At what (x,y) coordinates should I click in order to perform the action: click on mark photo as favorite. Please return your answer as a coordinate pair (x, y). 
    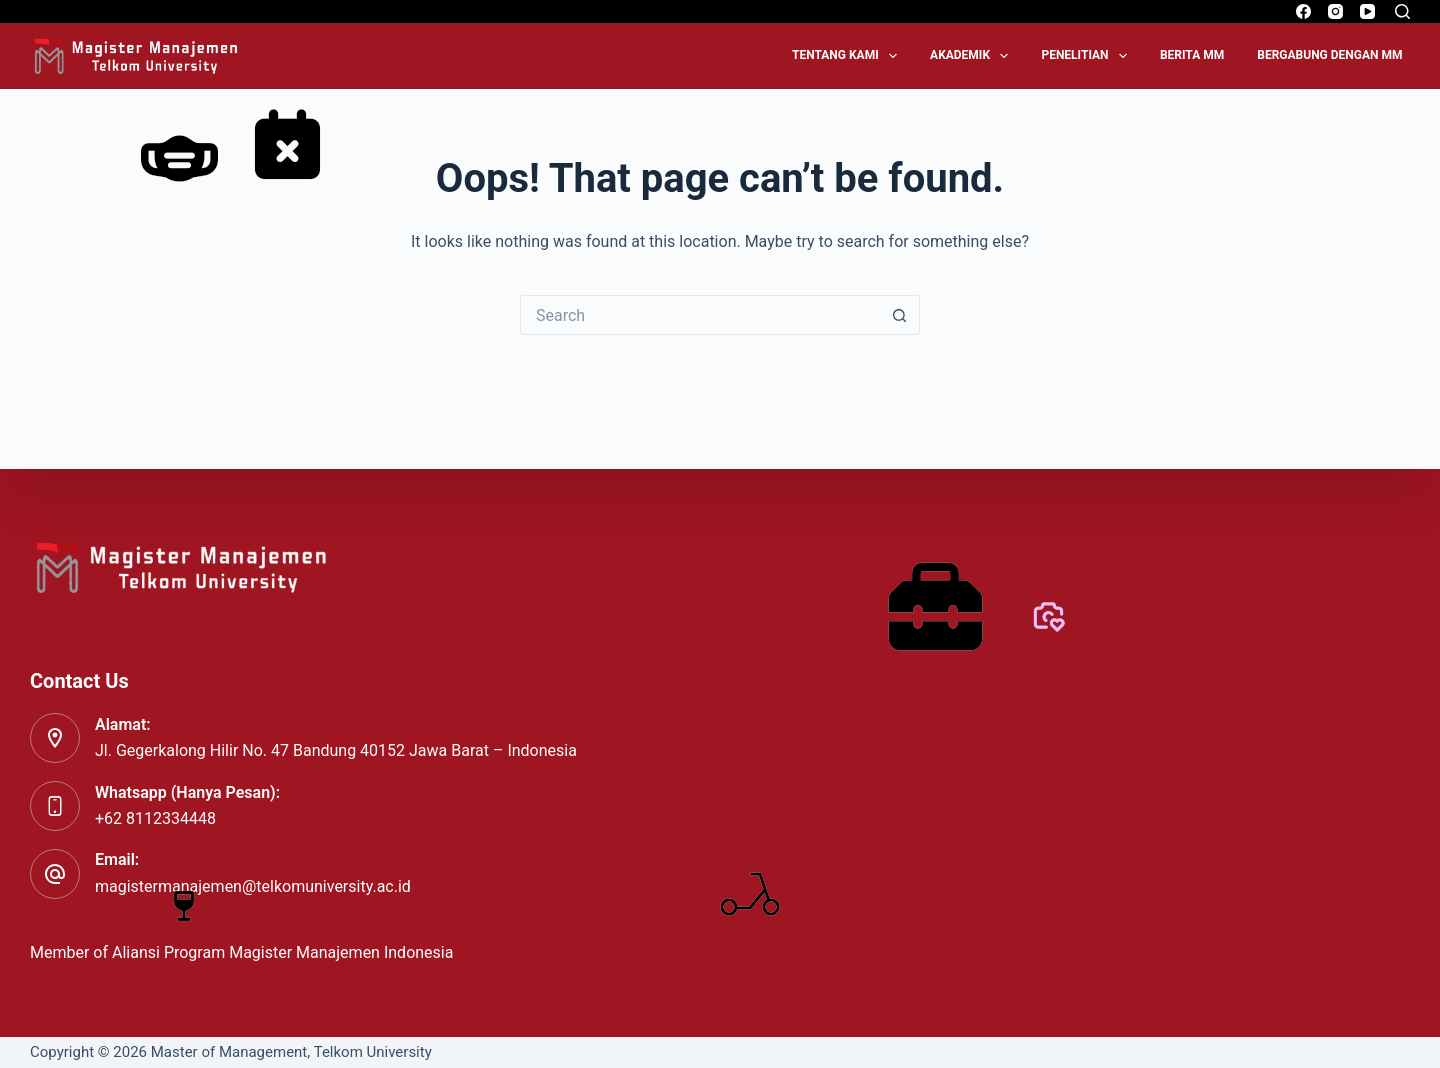
    Looking at the image, I should click on (1048, 615).